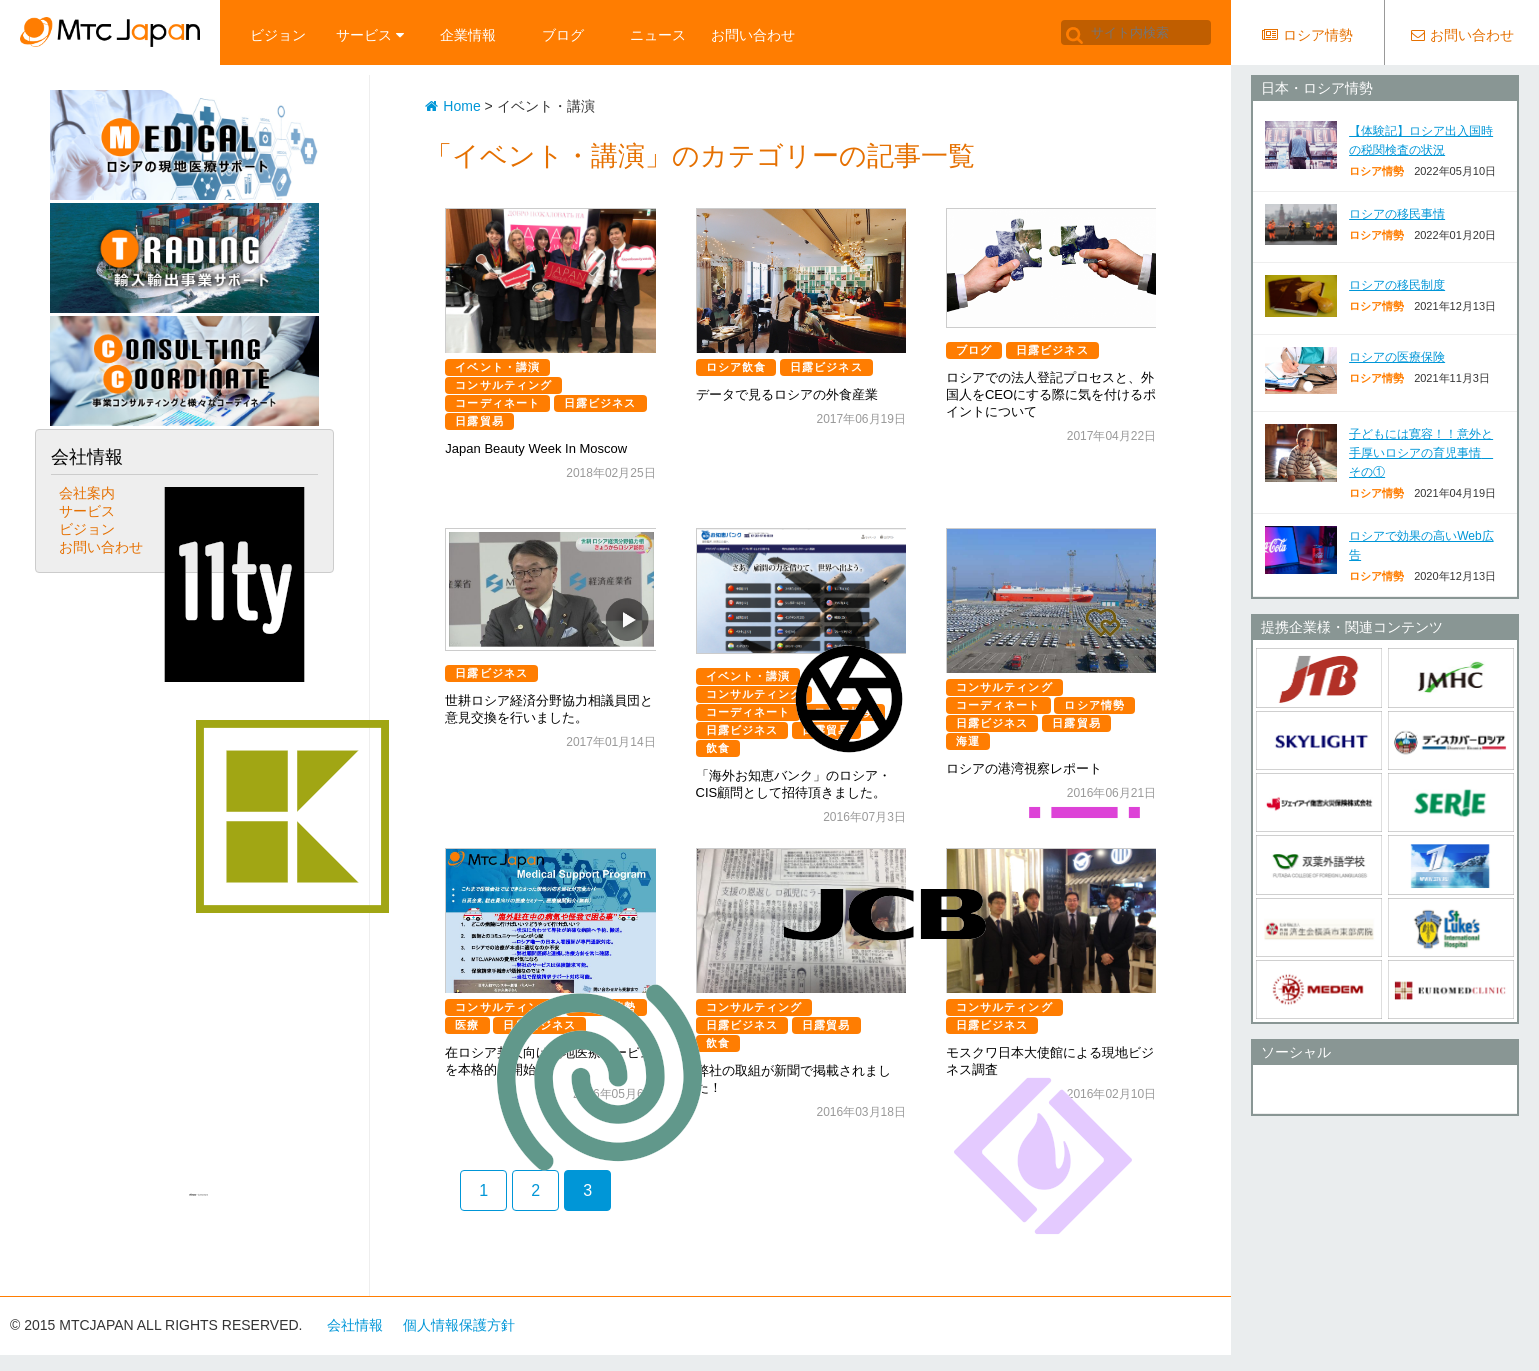  What do you see at coordinates (1043, 1156) in the screenshot?
I see `visit sourceforge website` at bounding box center [1043, 1156].